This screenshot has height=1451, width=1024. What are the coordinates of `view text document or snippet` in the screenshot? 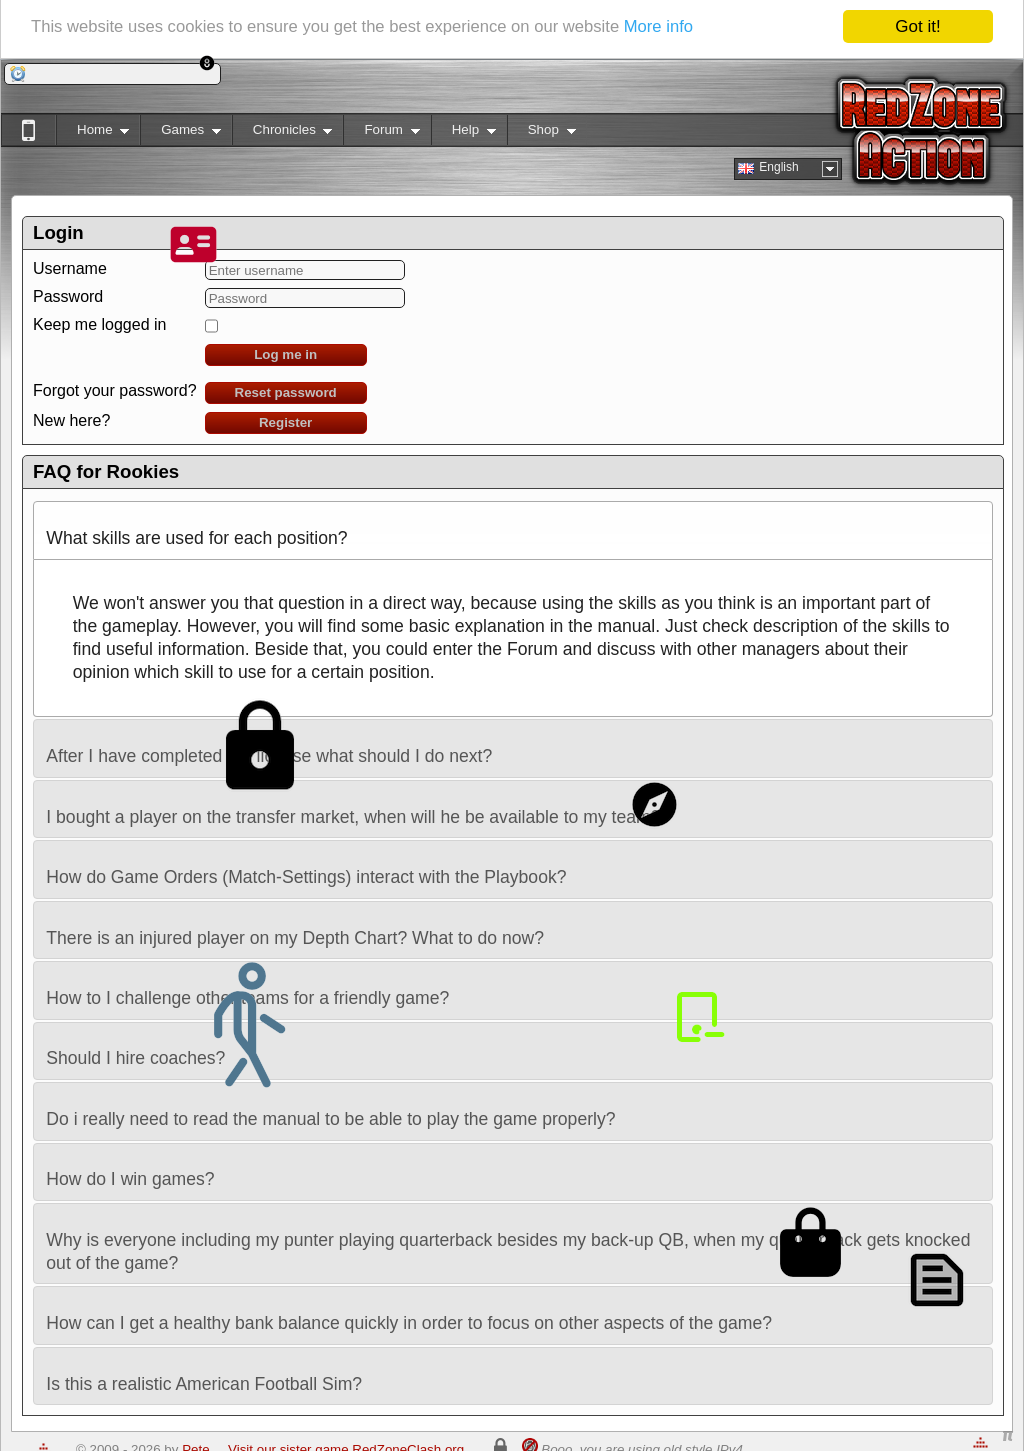 It's located at (937, 1280).